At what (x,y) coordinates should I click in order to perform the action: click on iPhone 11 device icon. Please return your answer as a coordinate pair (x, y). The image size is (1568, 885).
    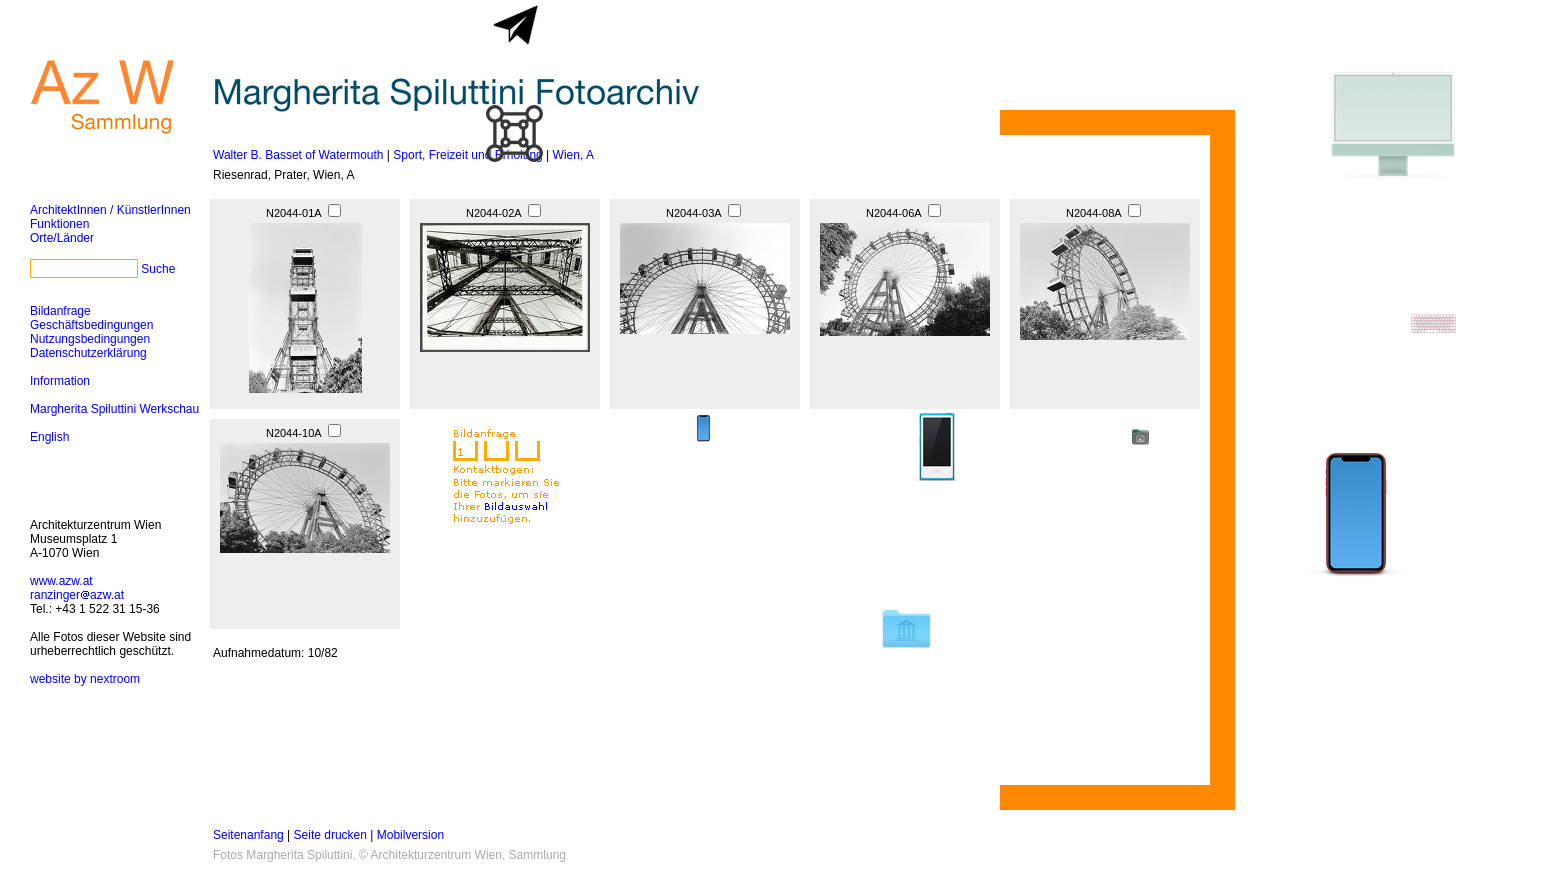
    Looking at the image, I should click on (1356, 515).